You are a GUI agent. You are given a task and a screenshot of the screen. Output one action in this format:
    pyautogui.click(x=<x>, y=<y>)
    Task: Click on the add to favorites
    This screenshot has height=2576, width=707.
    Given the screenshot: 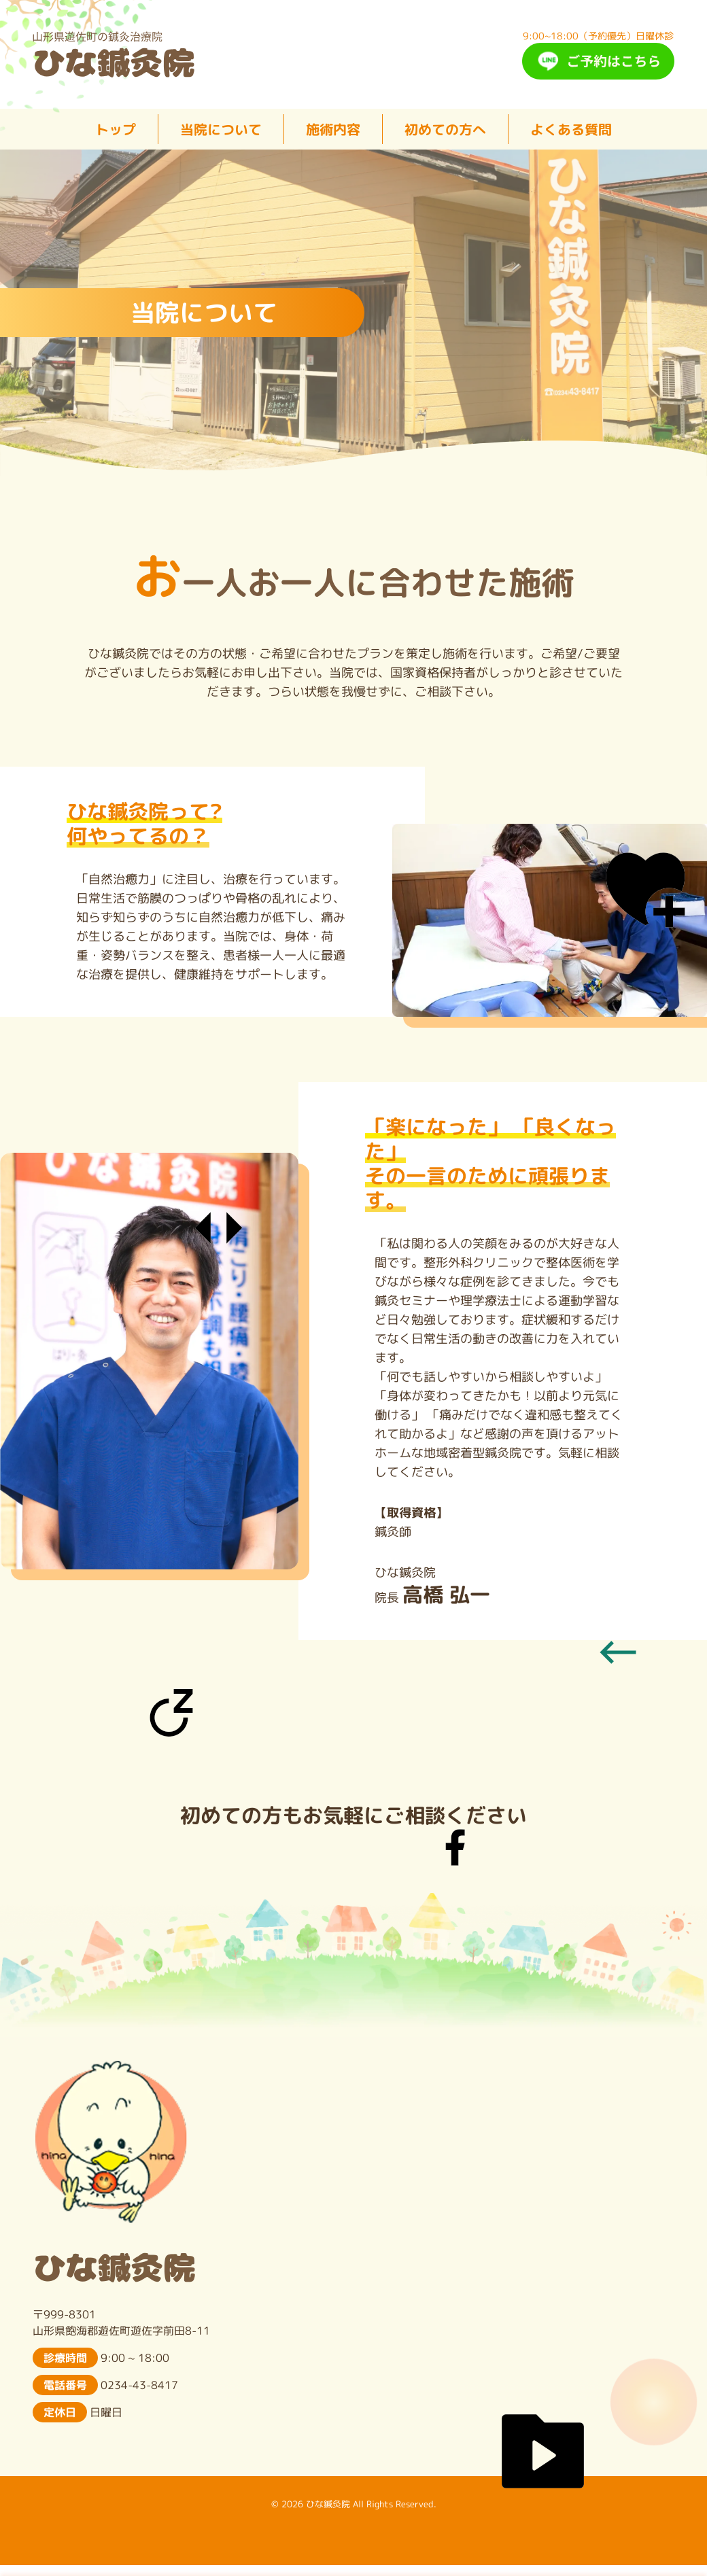 What is the action you would take?
    pyautogui.click(x=645, y=888)
    